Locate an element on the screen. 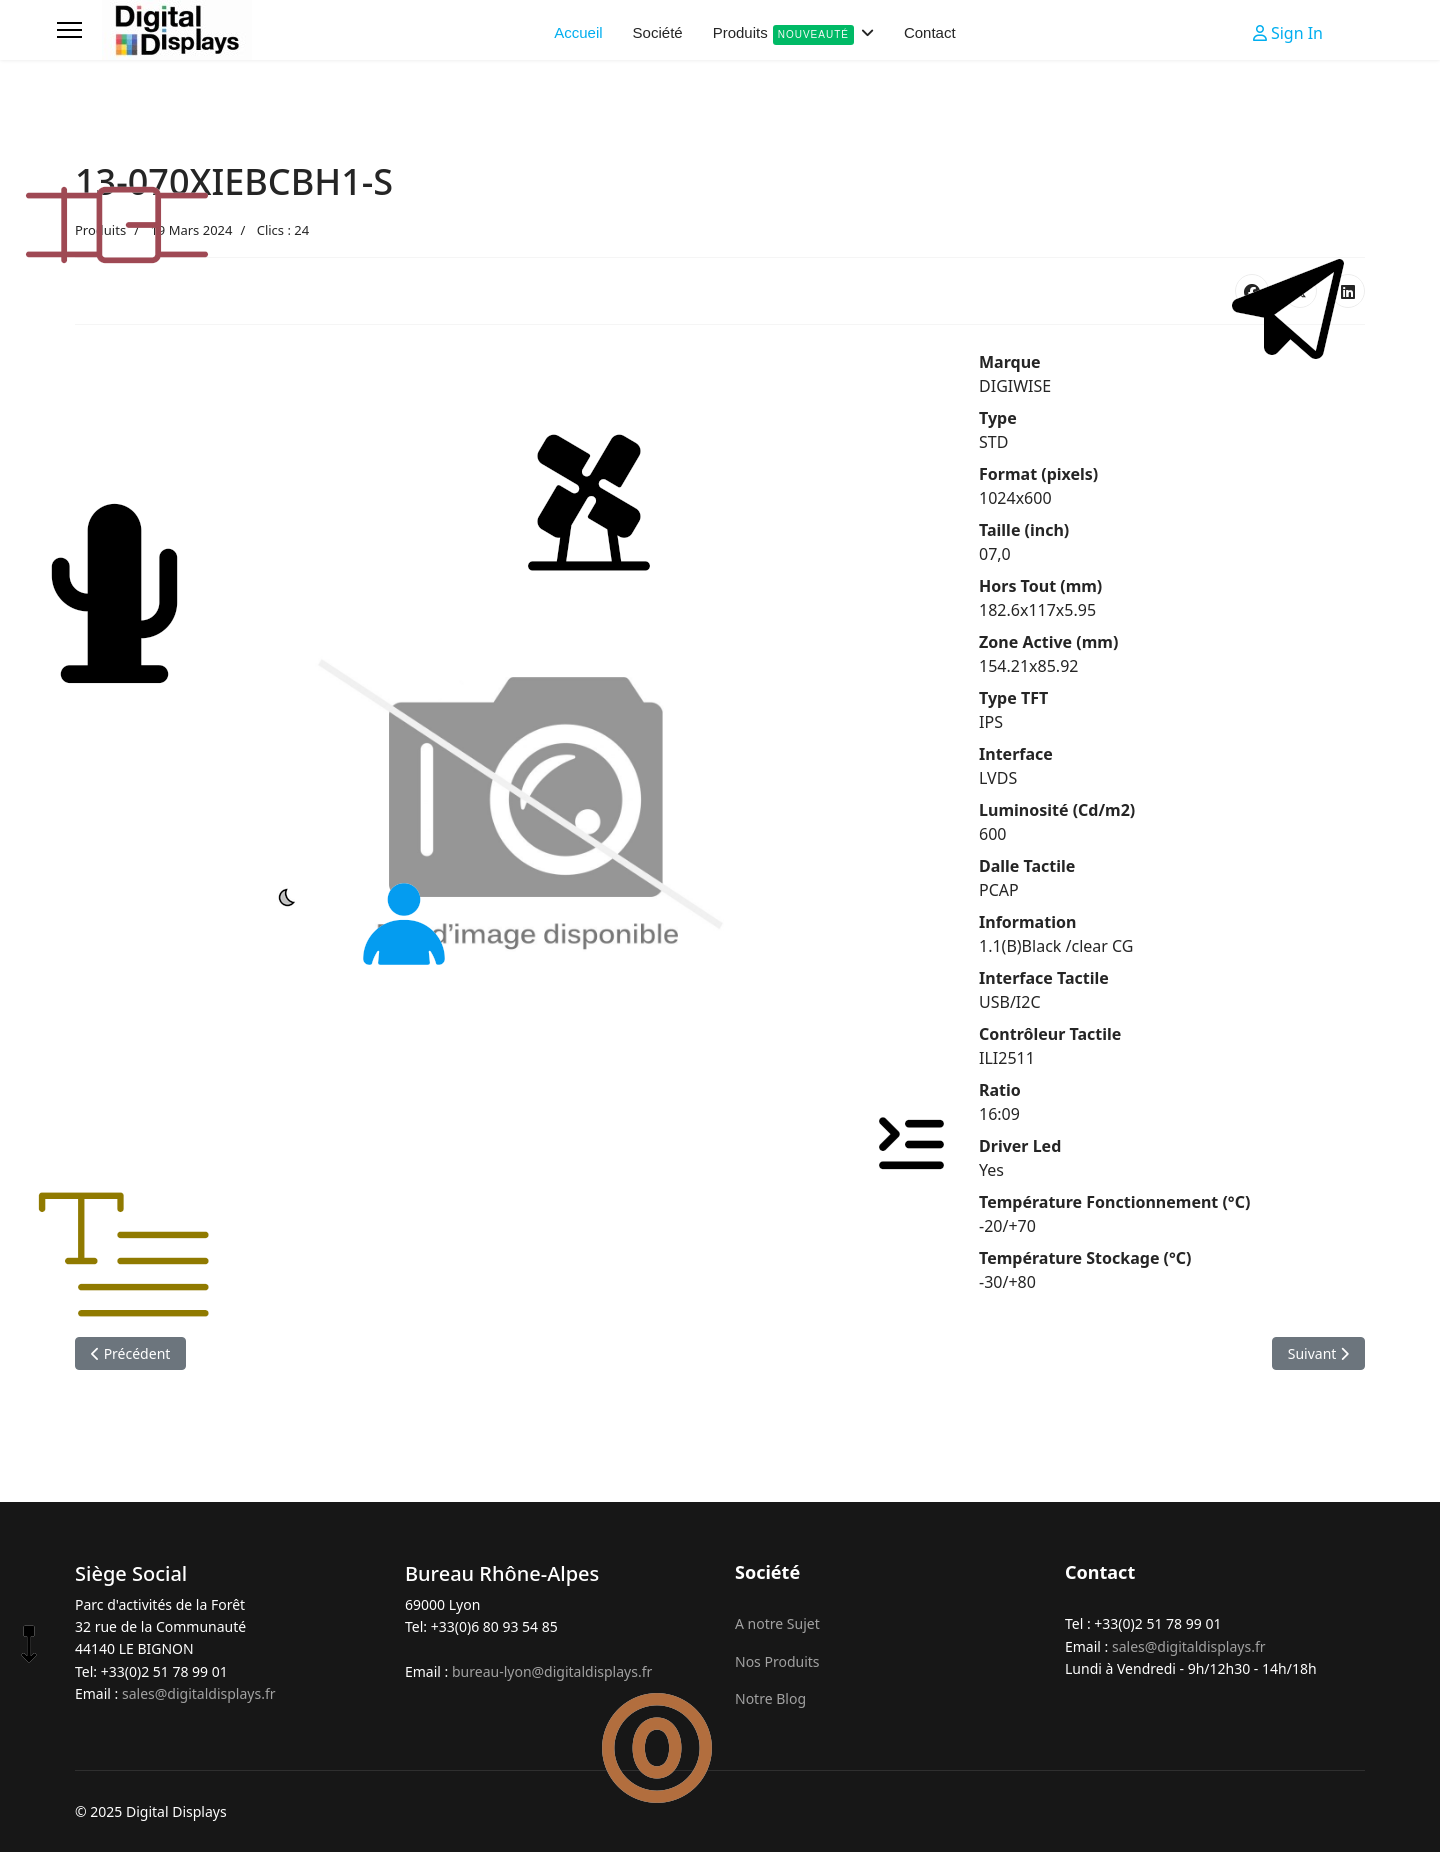 This screenshot has width=1440, height=1852. indicates desert or arid climate conditions is located at coordinates (114, 593).